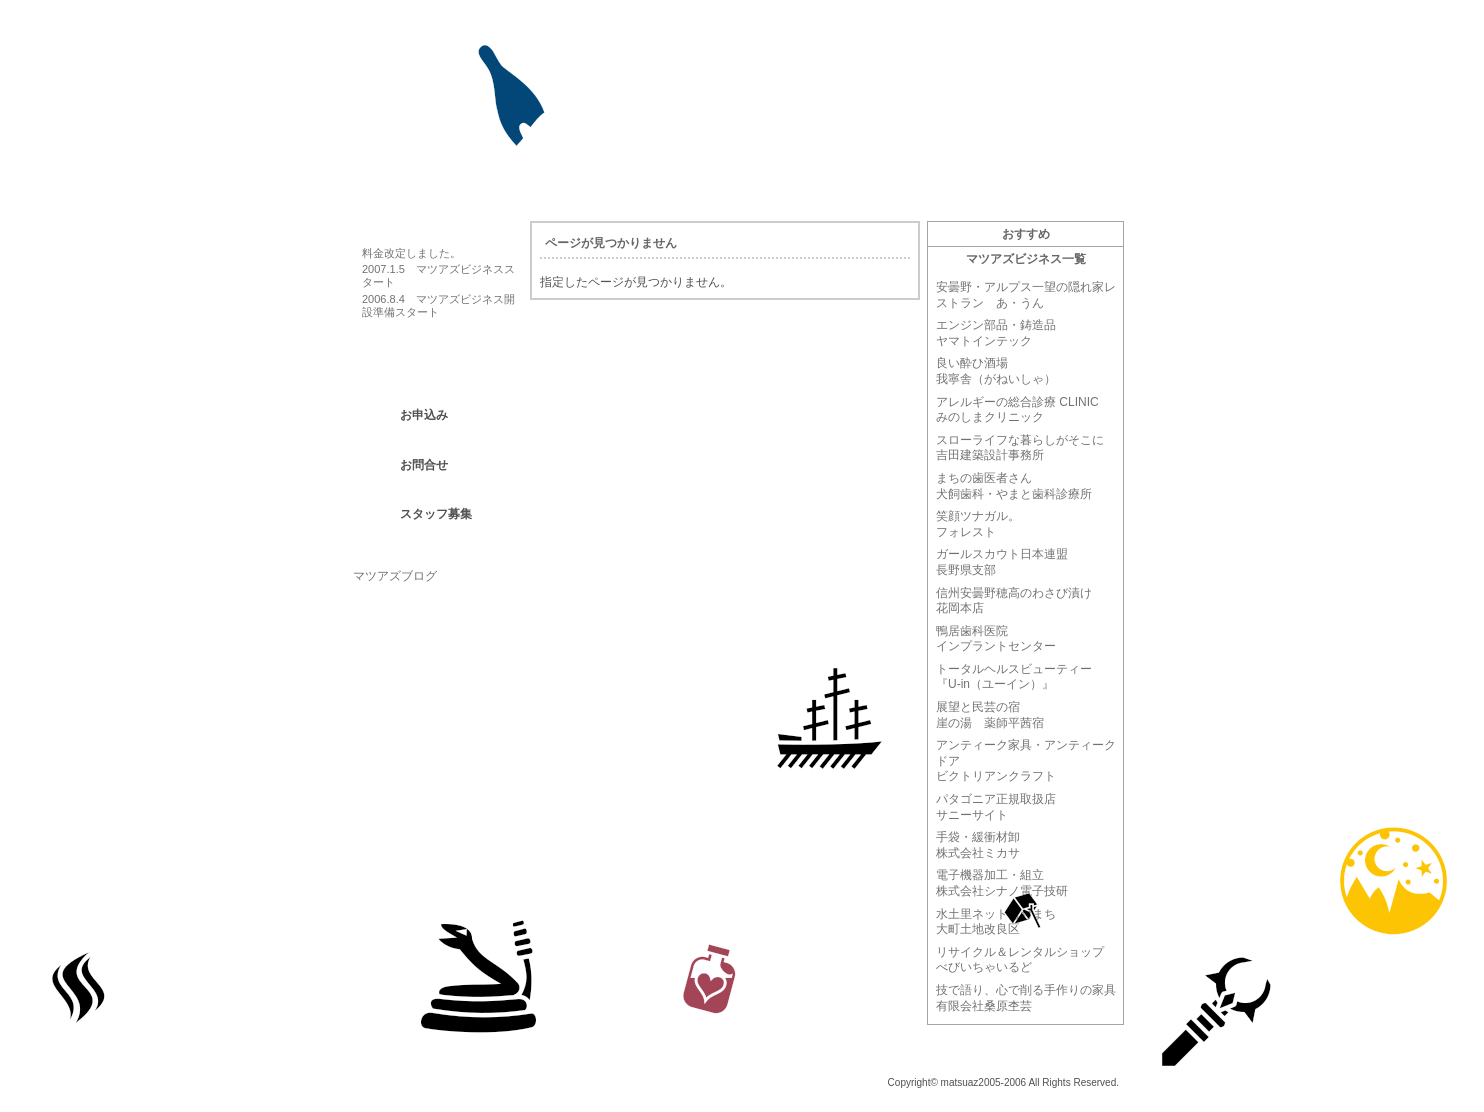 The height and width of the screenshot is (1112, 1484). Describe the element at coordinates (829, 718) in the screenshot. I see `select galley ship unit in strategy game` at that location.